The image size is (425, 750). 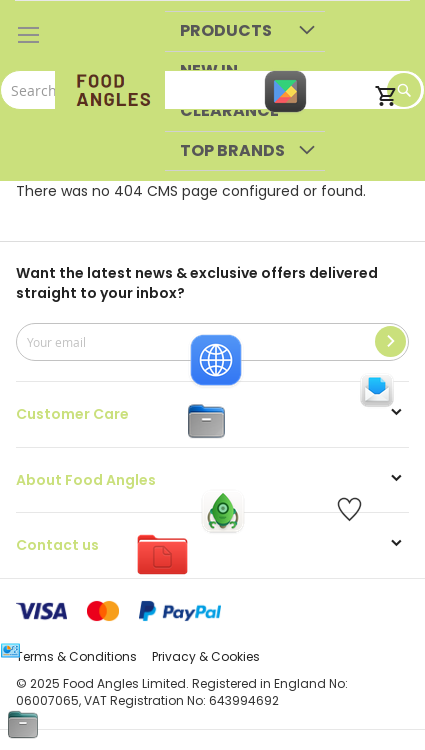 What do you see at coordinates (377, 390) in the screenshot?
I see `open mailspring email client` at bounding box center [377, 390].